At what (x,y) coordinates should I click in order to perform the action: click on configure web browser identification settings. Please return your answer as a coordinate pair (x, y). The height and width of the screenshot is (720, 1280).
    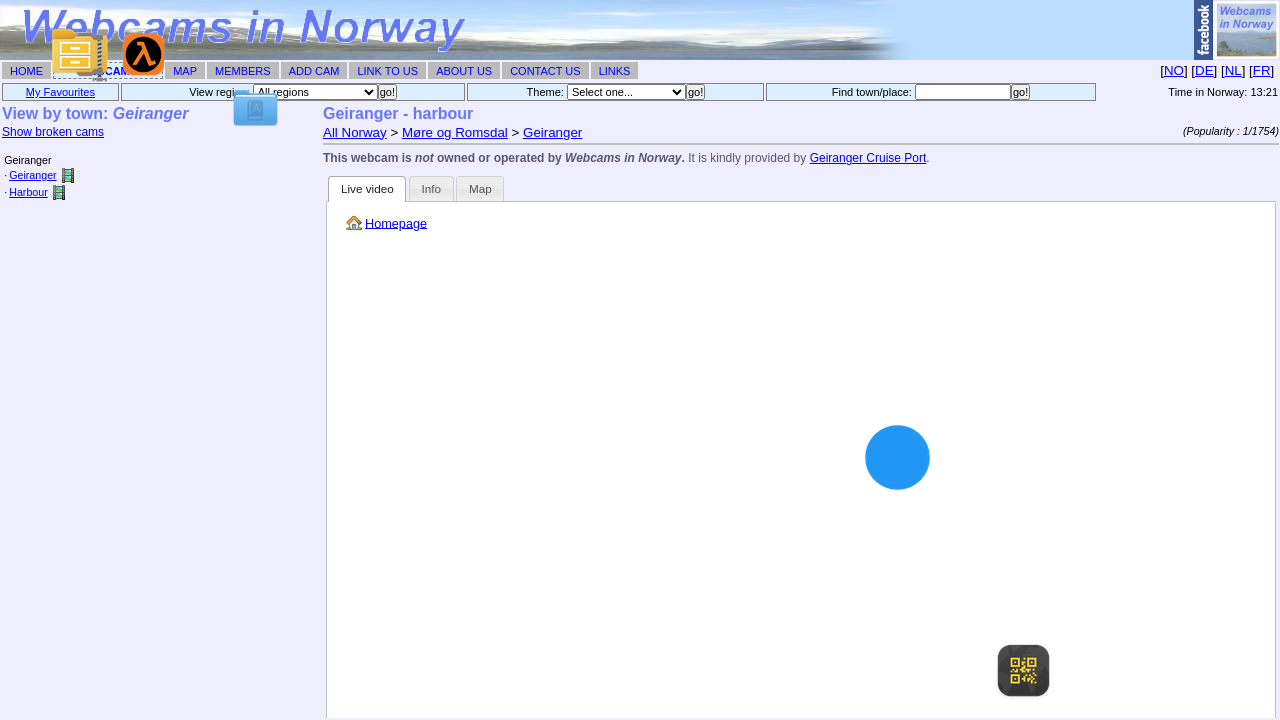
    Looking at the image, I should click on (1023, 671).